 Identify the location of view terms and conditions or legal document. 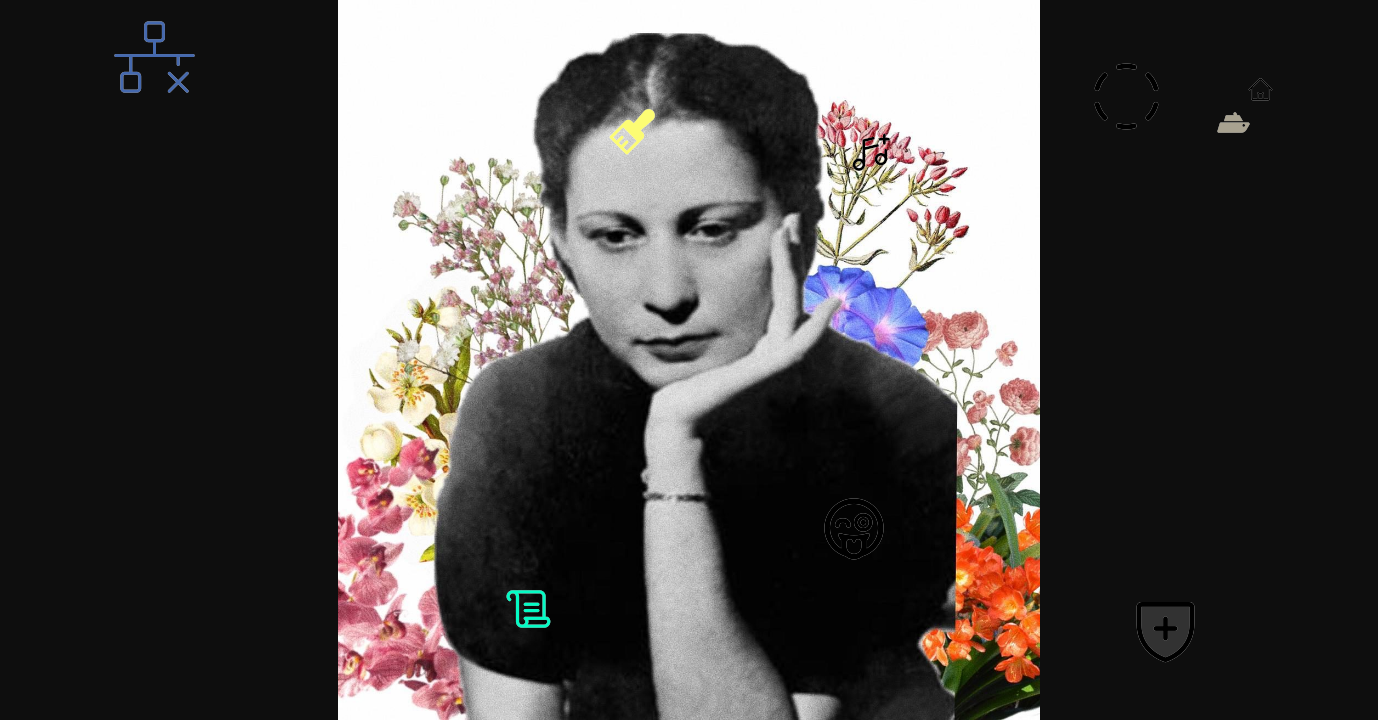
(530, 609).